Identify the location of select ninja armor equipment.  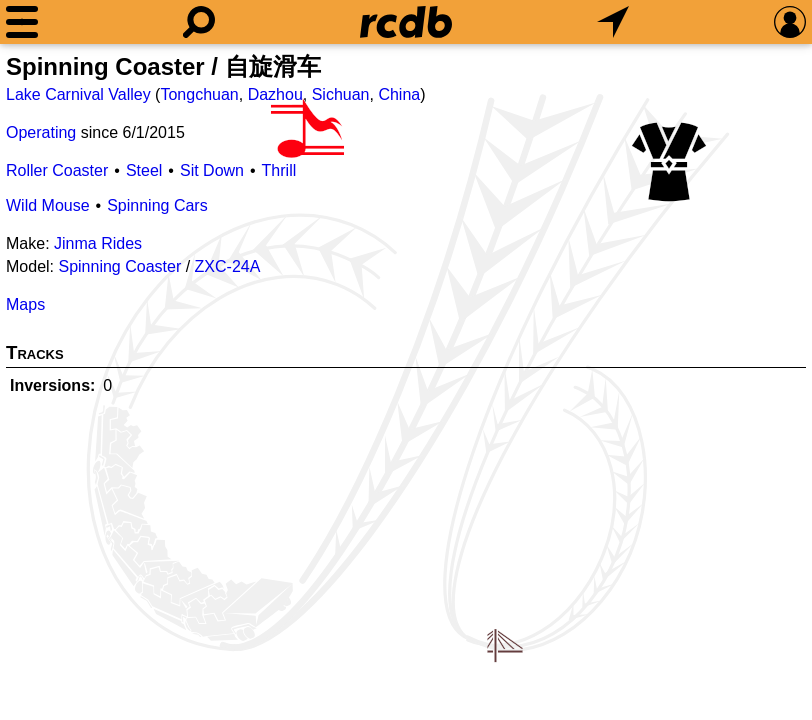
(669, 162).